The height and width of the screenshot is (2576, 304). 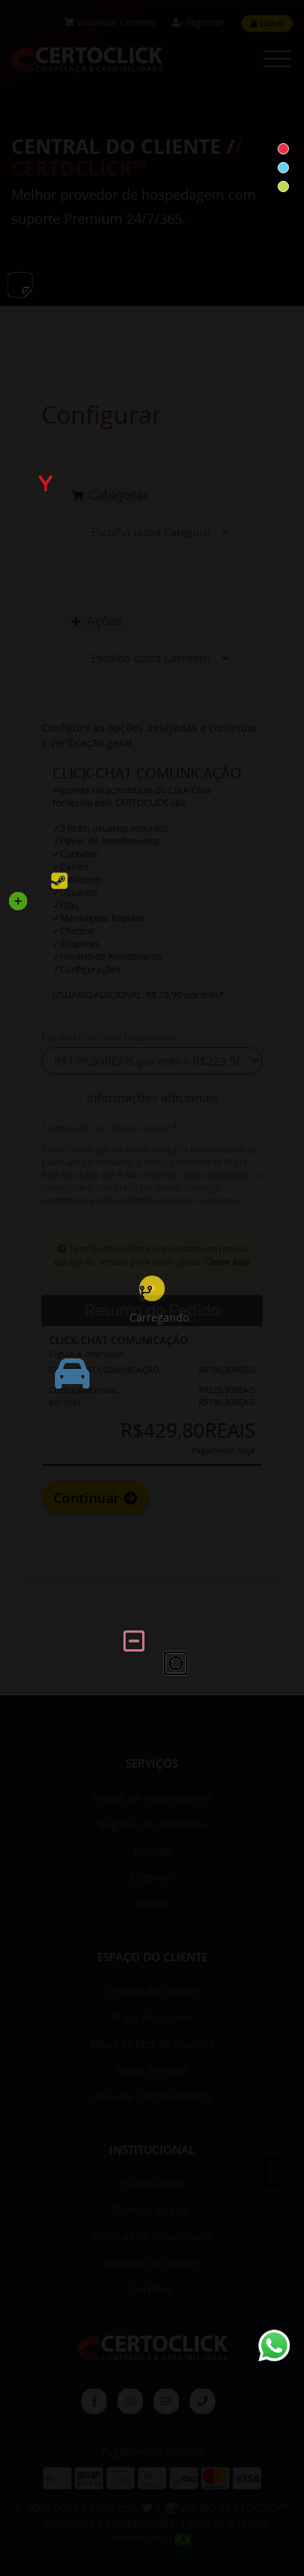 I want to click on view device information, so click(x=274, y=2172).